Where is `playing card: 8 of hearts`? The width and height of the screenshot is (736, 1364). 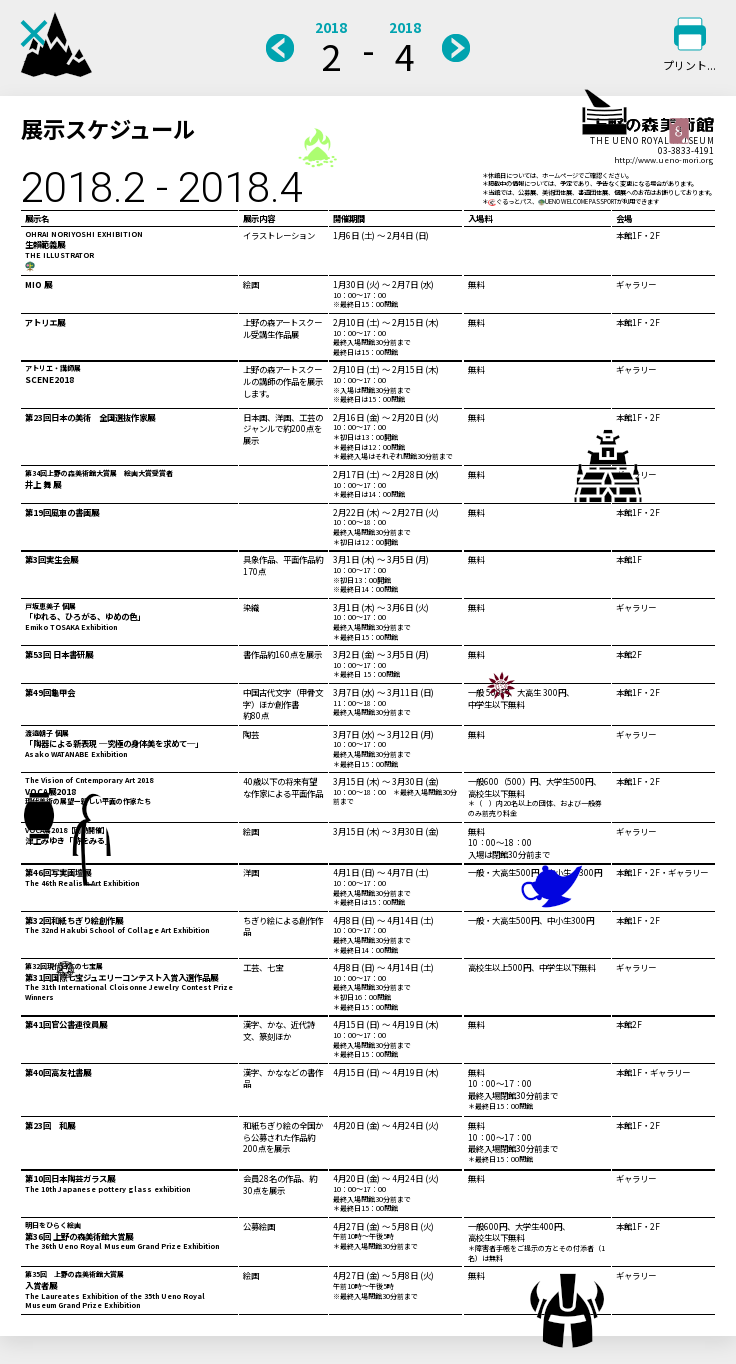 playing card: 8 of hearts is located at coordinates (679, 131).